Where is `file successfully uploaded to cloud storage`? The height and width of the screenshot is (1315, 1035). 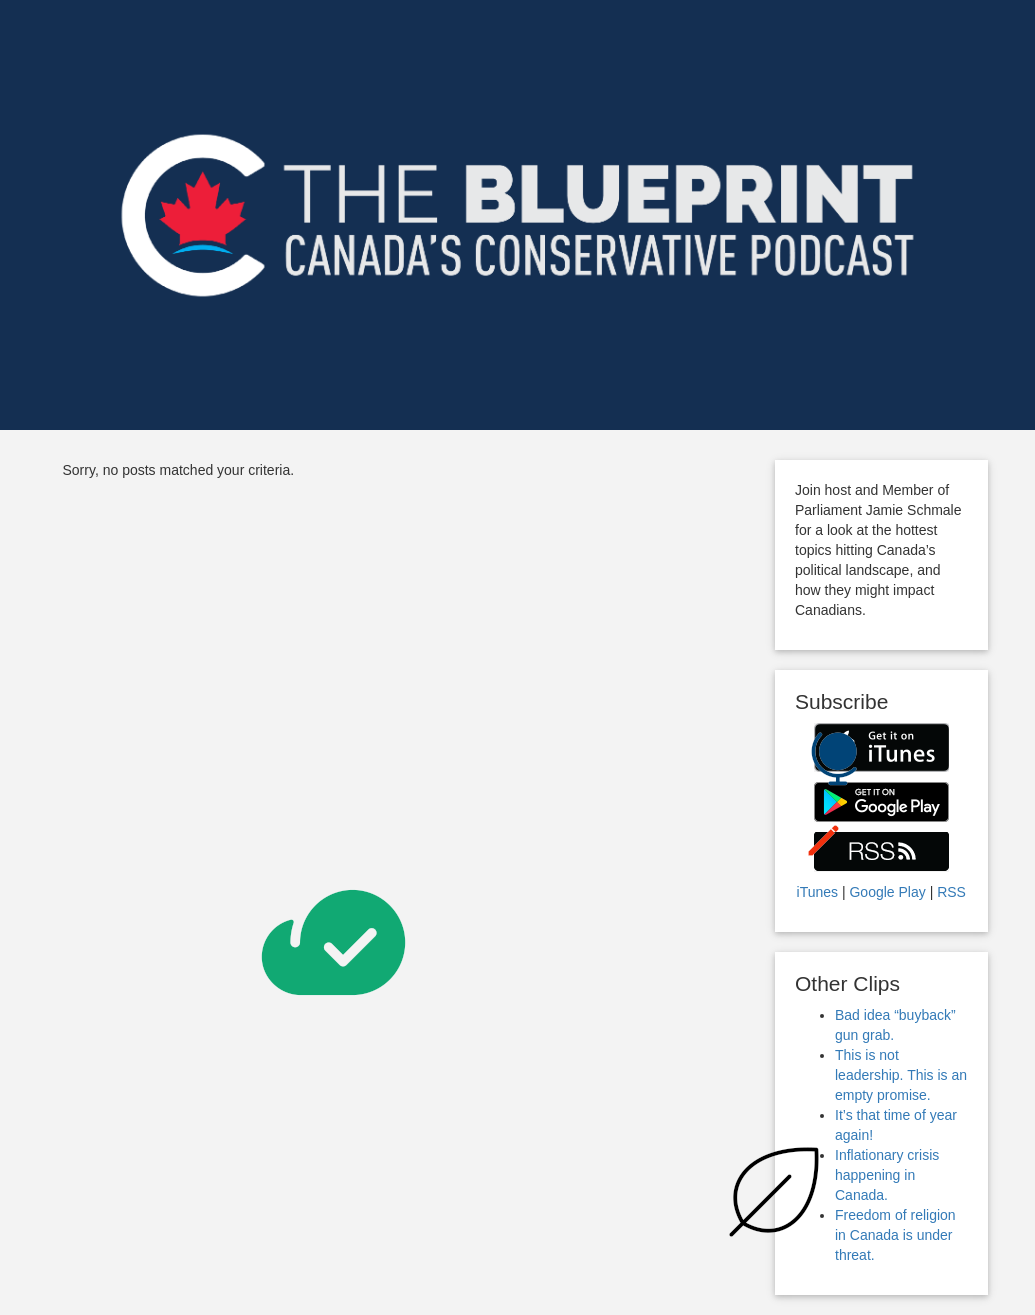 file successfully uploaded to cloud storage is located at coordinates (333, 942).